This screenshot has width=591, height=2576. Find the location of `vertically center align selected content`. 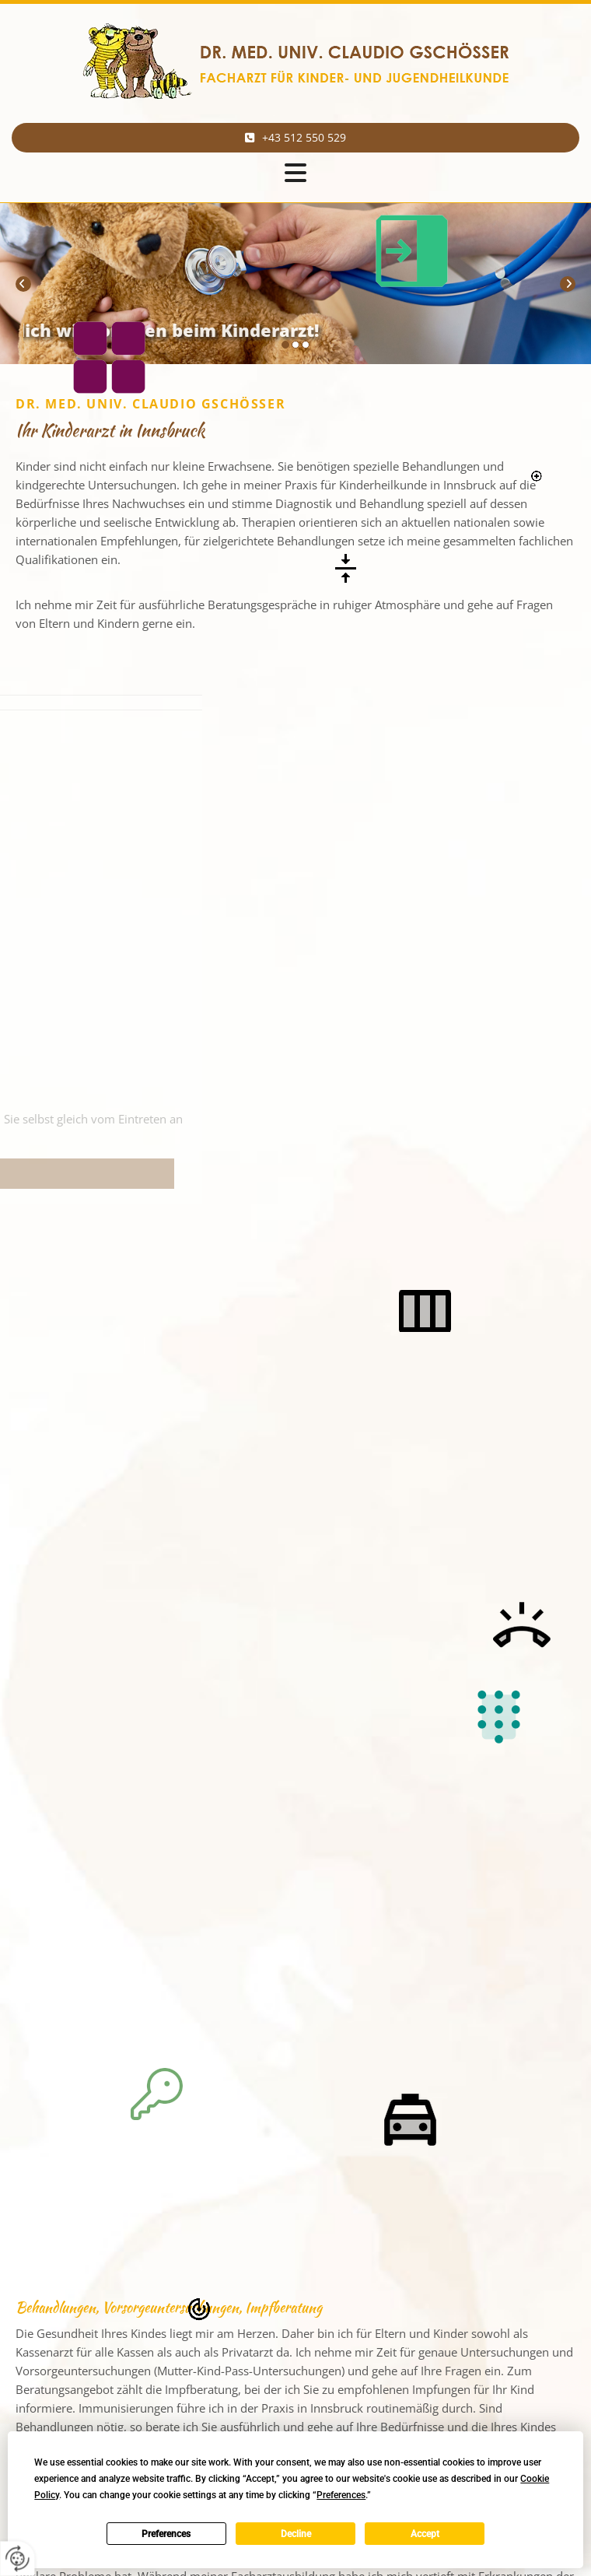

vertically center align selected content is located at coordinates (345, 568).